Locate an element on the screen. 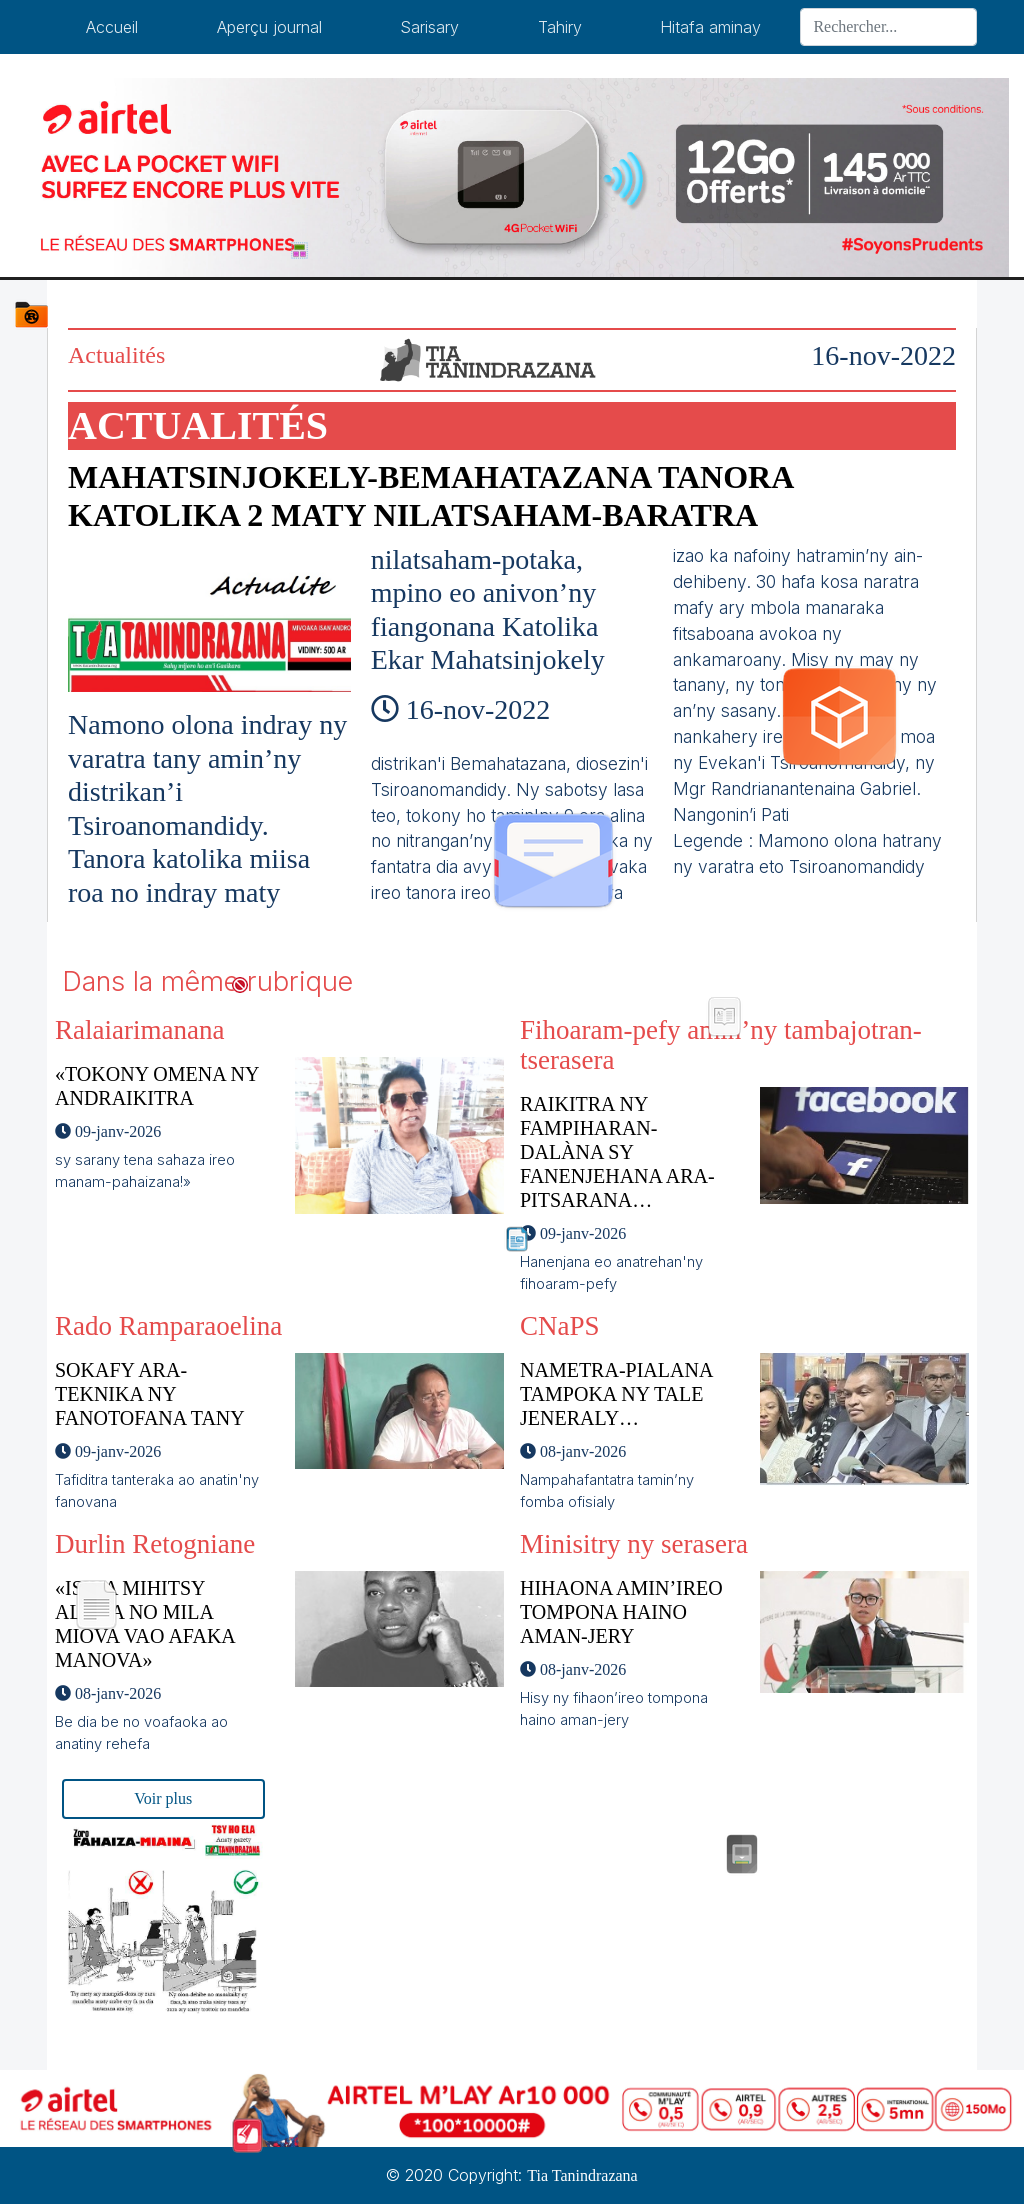 This screenshot has height=2204, width=1024. open a mobipocket ebook file is located at coordinates (724, 1016).